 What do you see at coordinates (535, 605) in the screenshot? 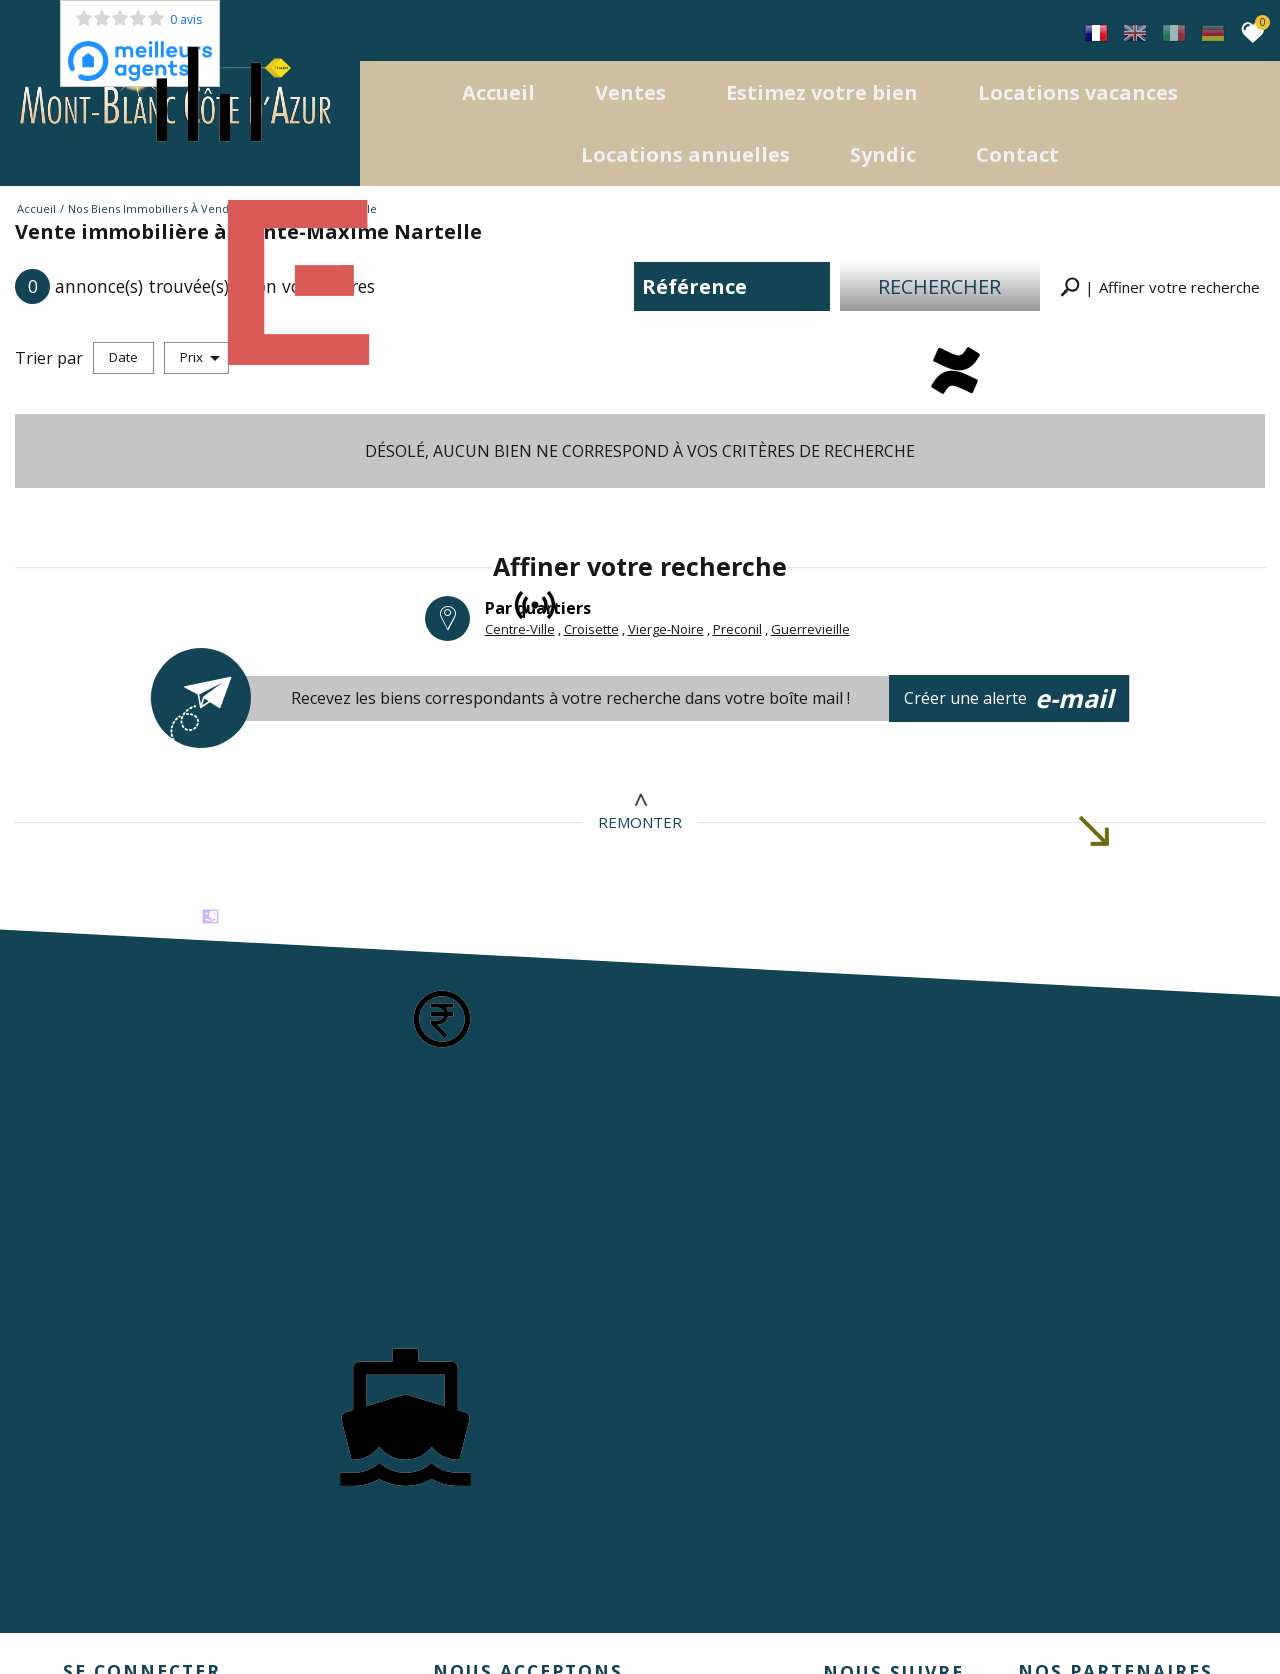
I see `indicates rfid or nfc functionality` at bounding box center [535, 605].